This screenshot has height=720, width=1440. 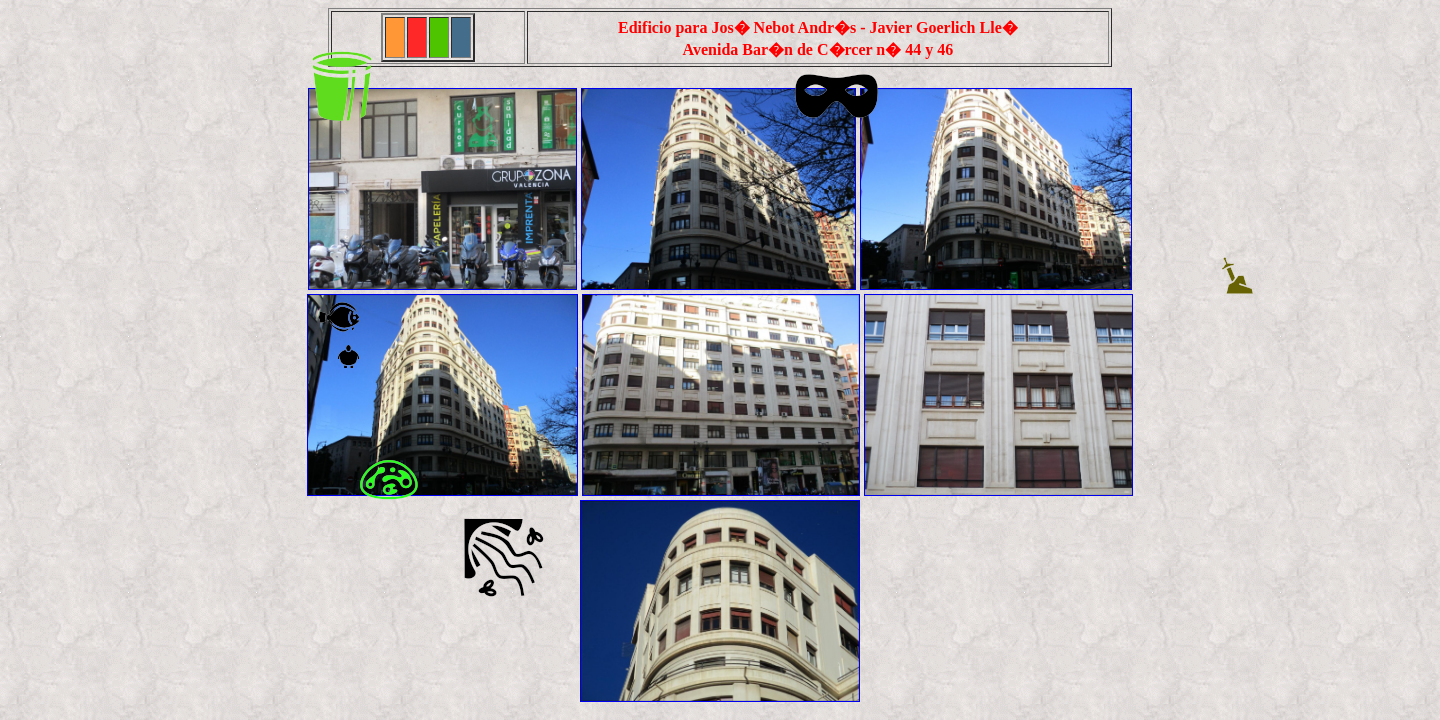 I want to click on indicates a character has the bad breath status effect, so click(x=504, y=559).